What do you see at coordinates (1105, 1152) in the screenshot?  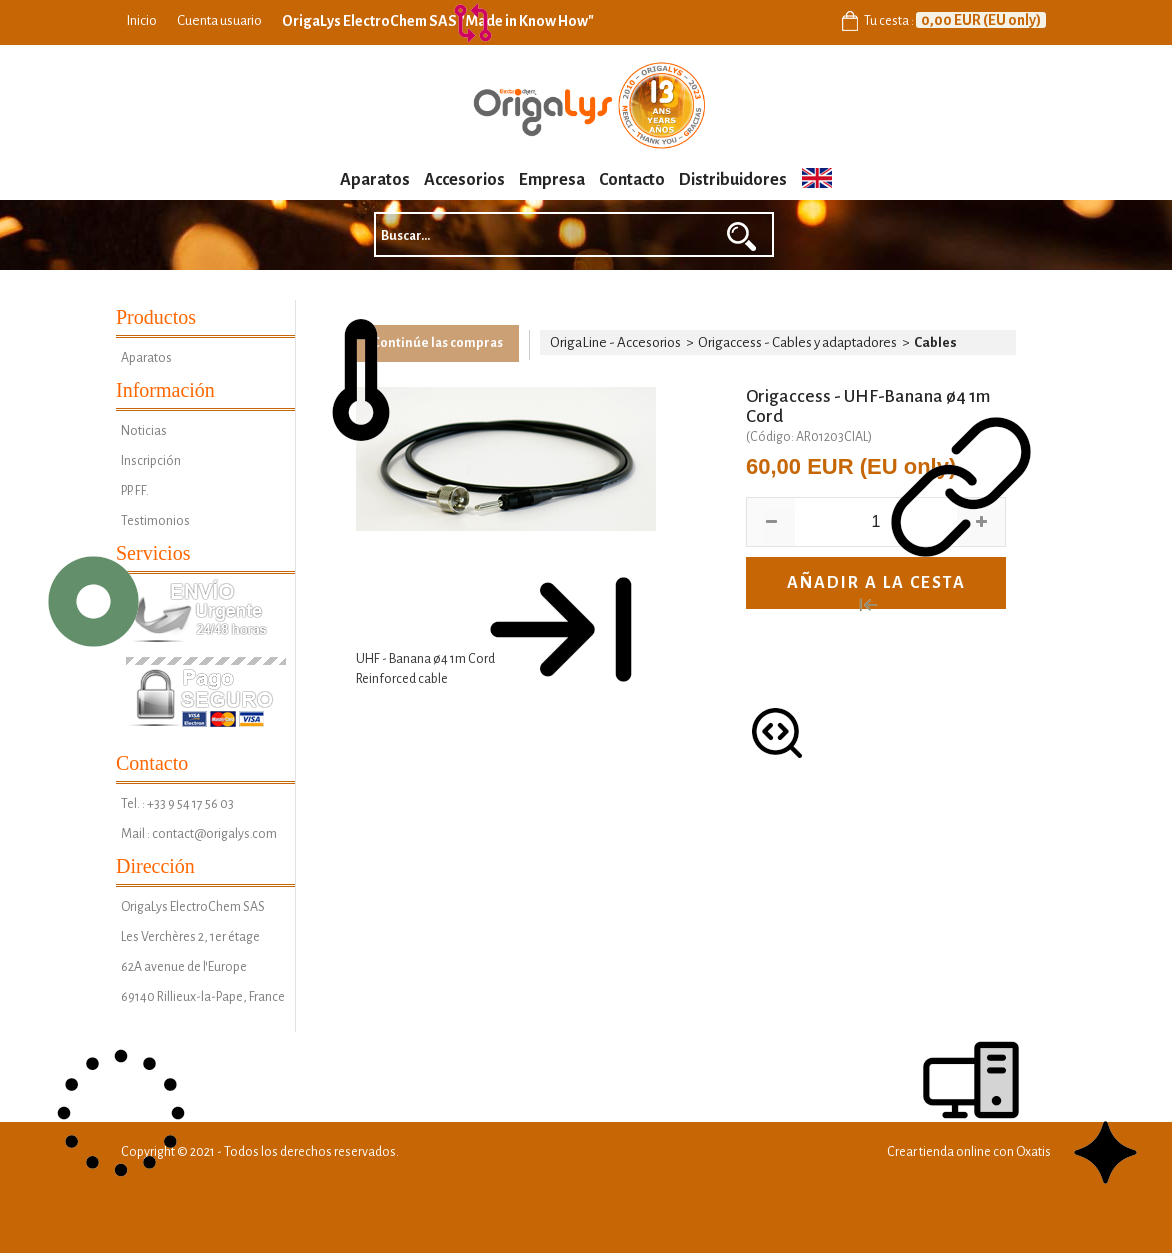 I see `indicates AI-generated or enhanced content` at bounding box center [1105, 1152].